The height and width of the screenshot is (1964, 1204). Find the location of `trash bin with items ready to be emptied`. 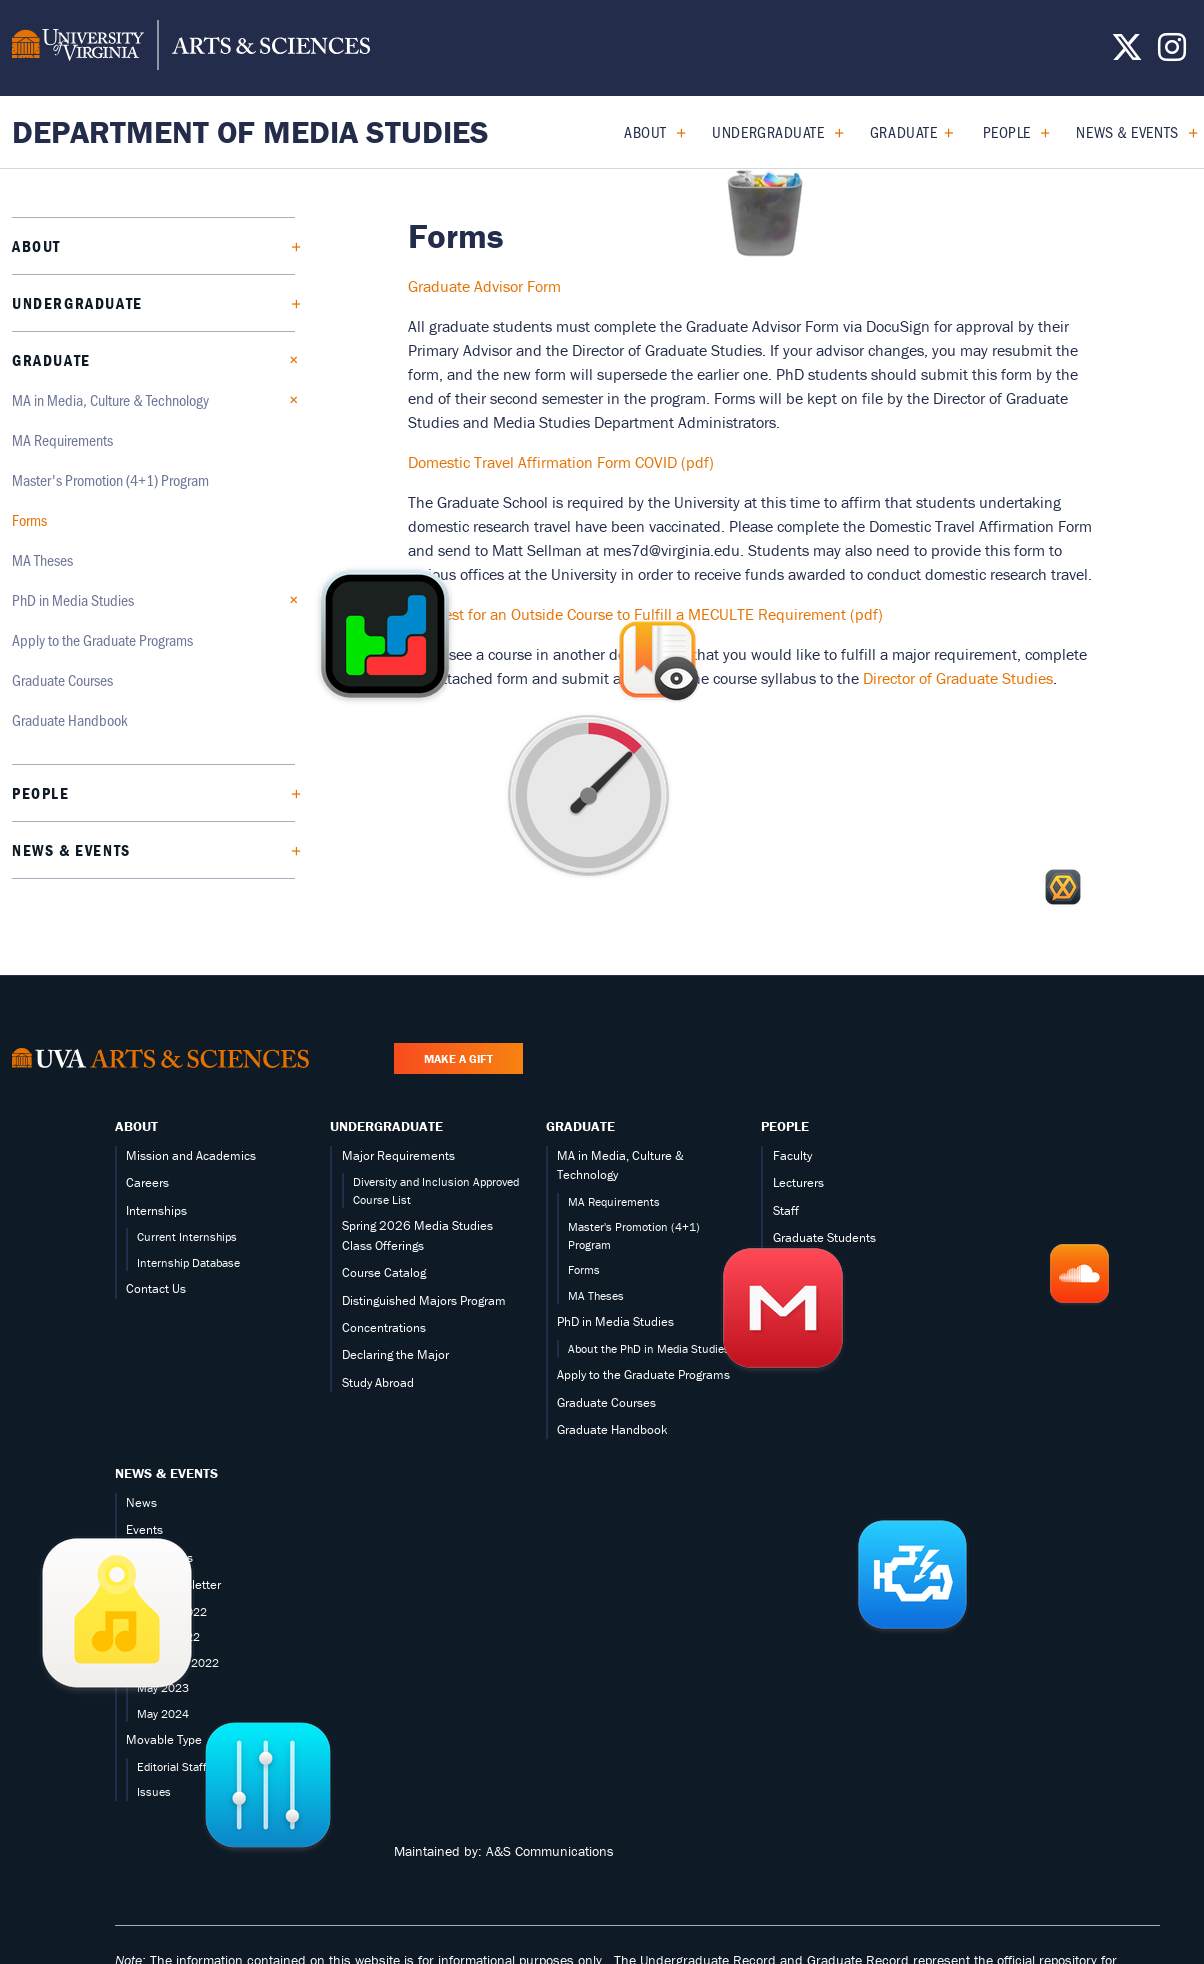

trash bin with items ready to be emptied is located at coordinates (765, 214).